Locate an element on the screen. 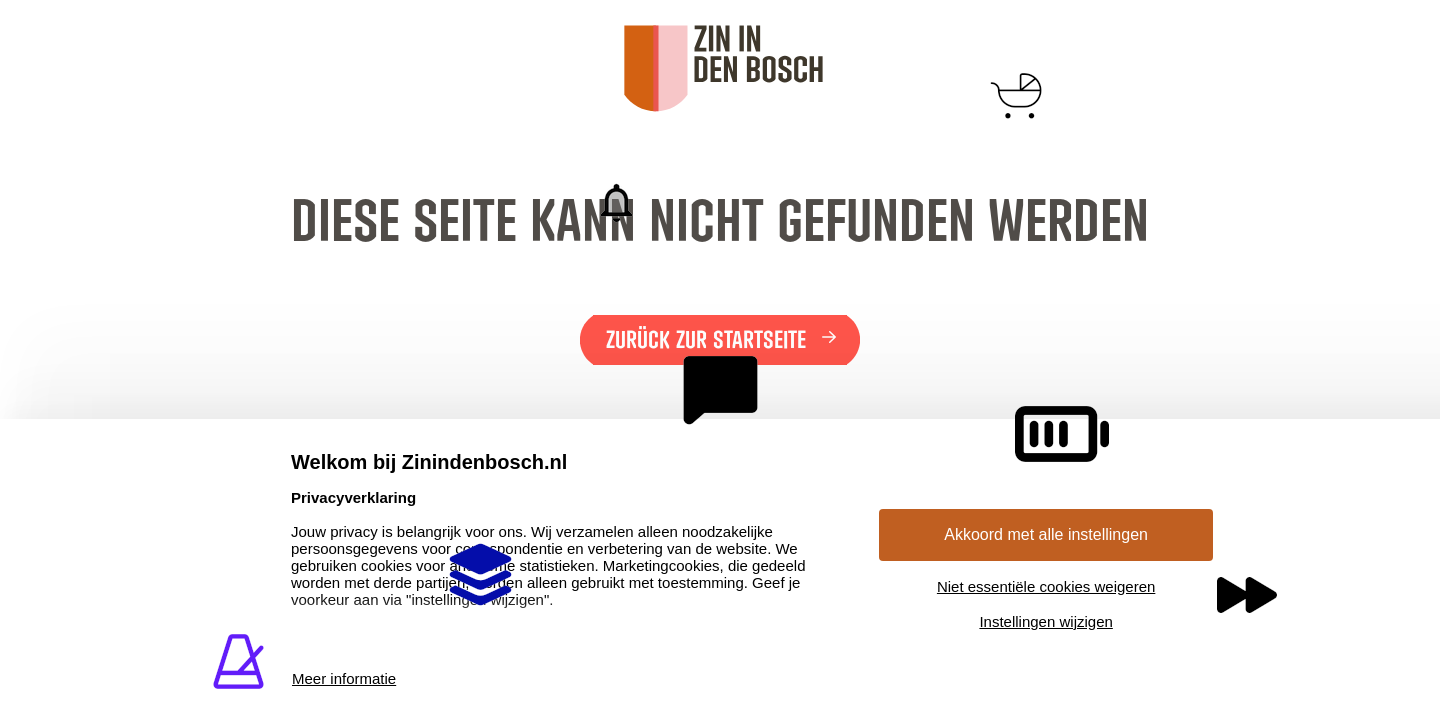 Image resolution: width=1440 pixels, height=720 pixels. adjust tempo or timing settings is located at coordinates (238, 661).